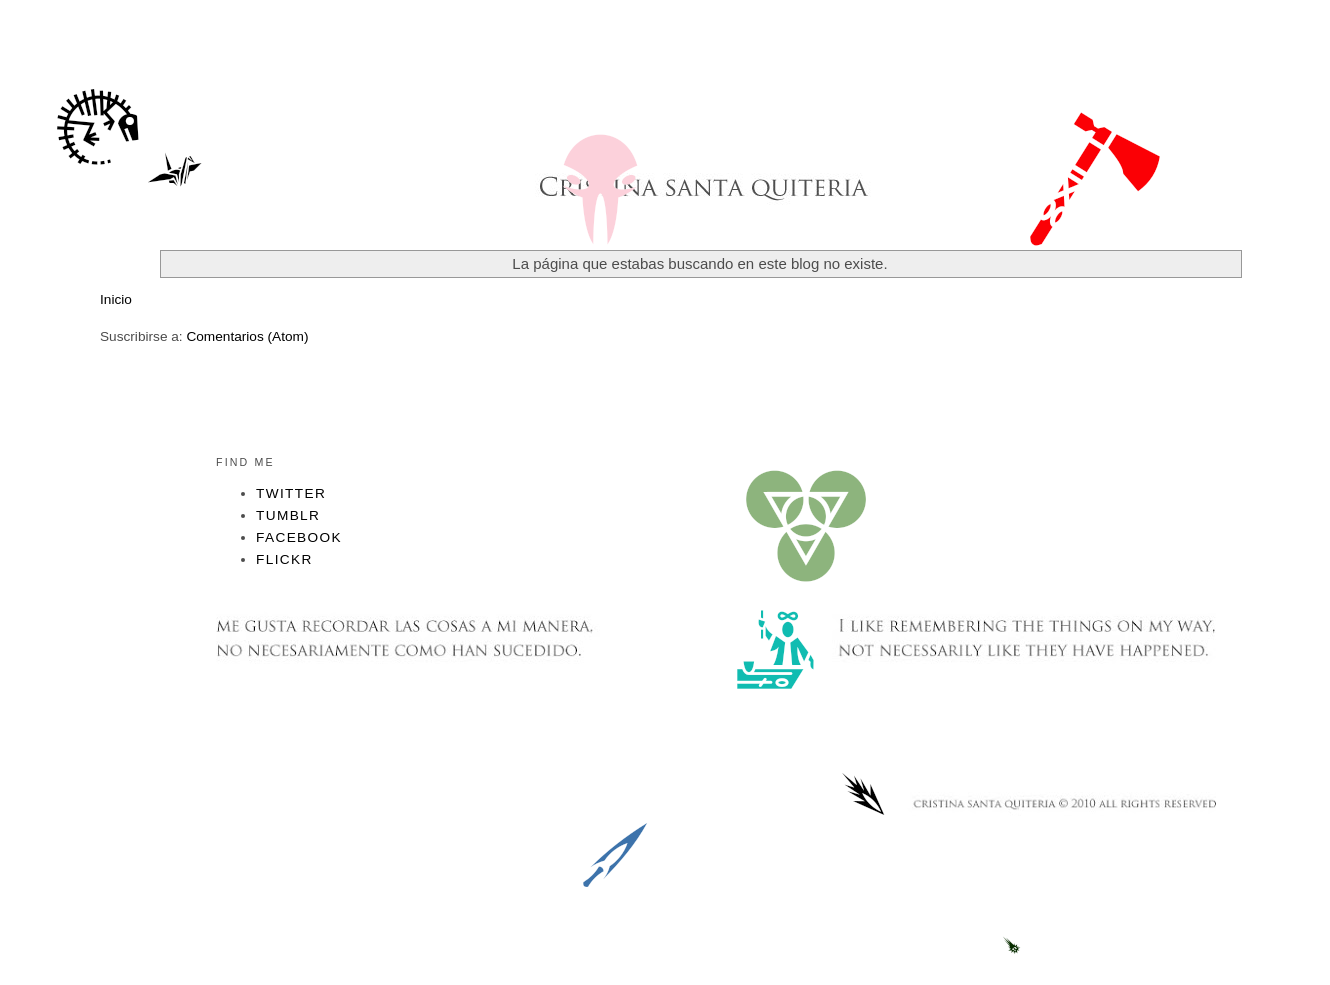 This screenshot has height=985, width=1330. What do you see at coordinates (1095, 179) in the screenshot?
I see `select tomahawk weapon or tool` at bounding box center [1095, 179].